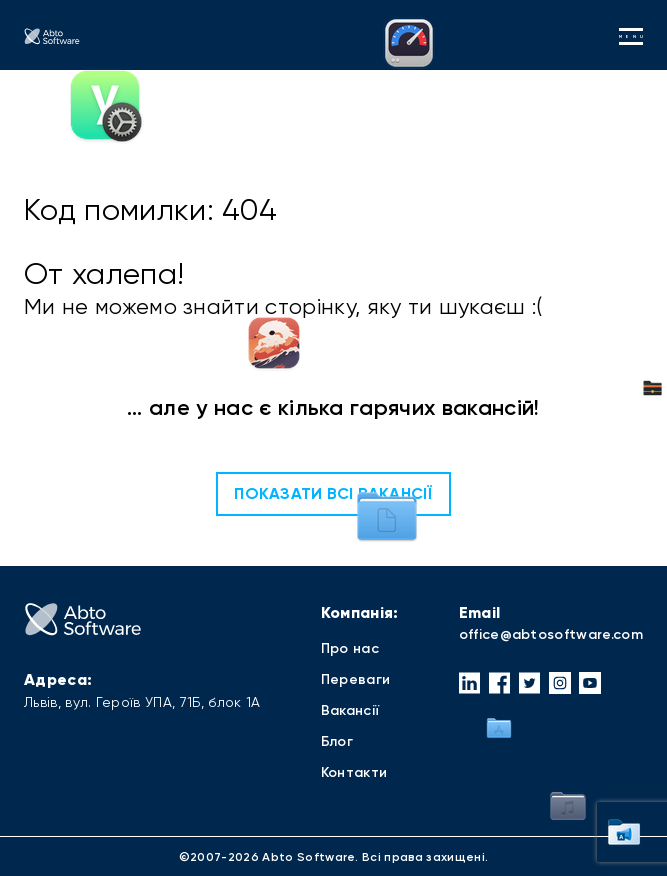 The height and width of the screenshot is (876, 667). What do you see at coordinates (624, 833) in the screenshot?
I see `open microsoft advertising files folder` at bounding box center [624, 833].